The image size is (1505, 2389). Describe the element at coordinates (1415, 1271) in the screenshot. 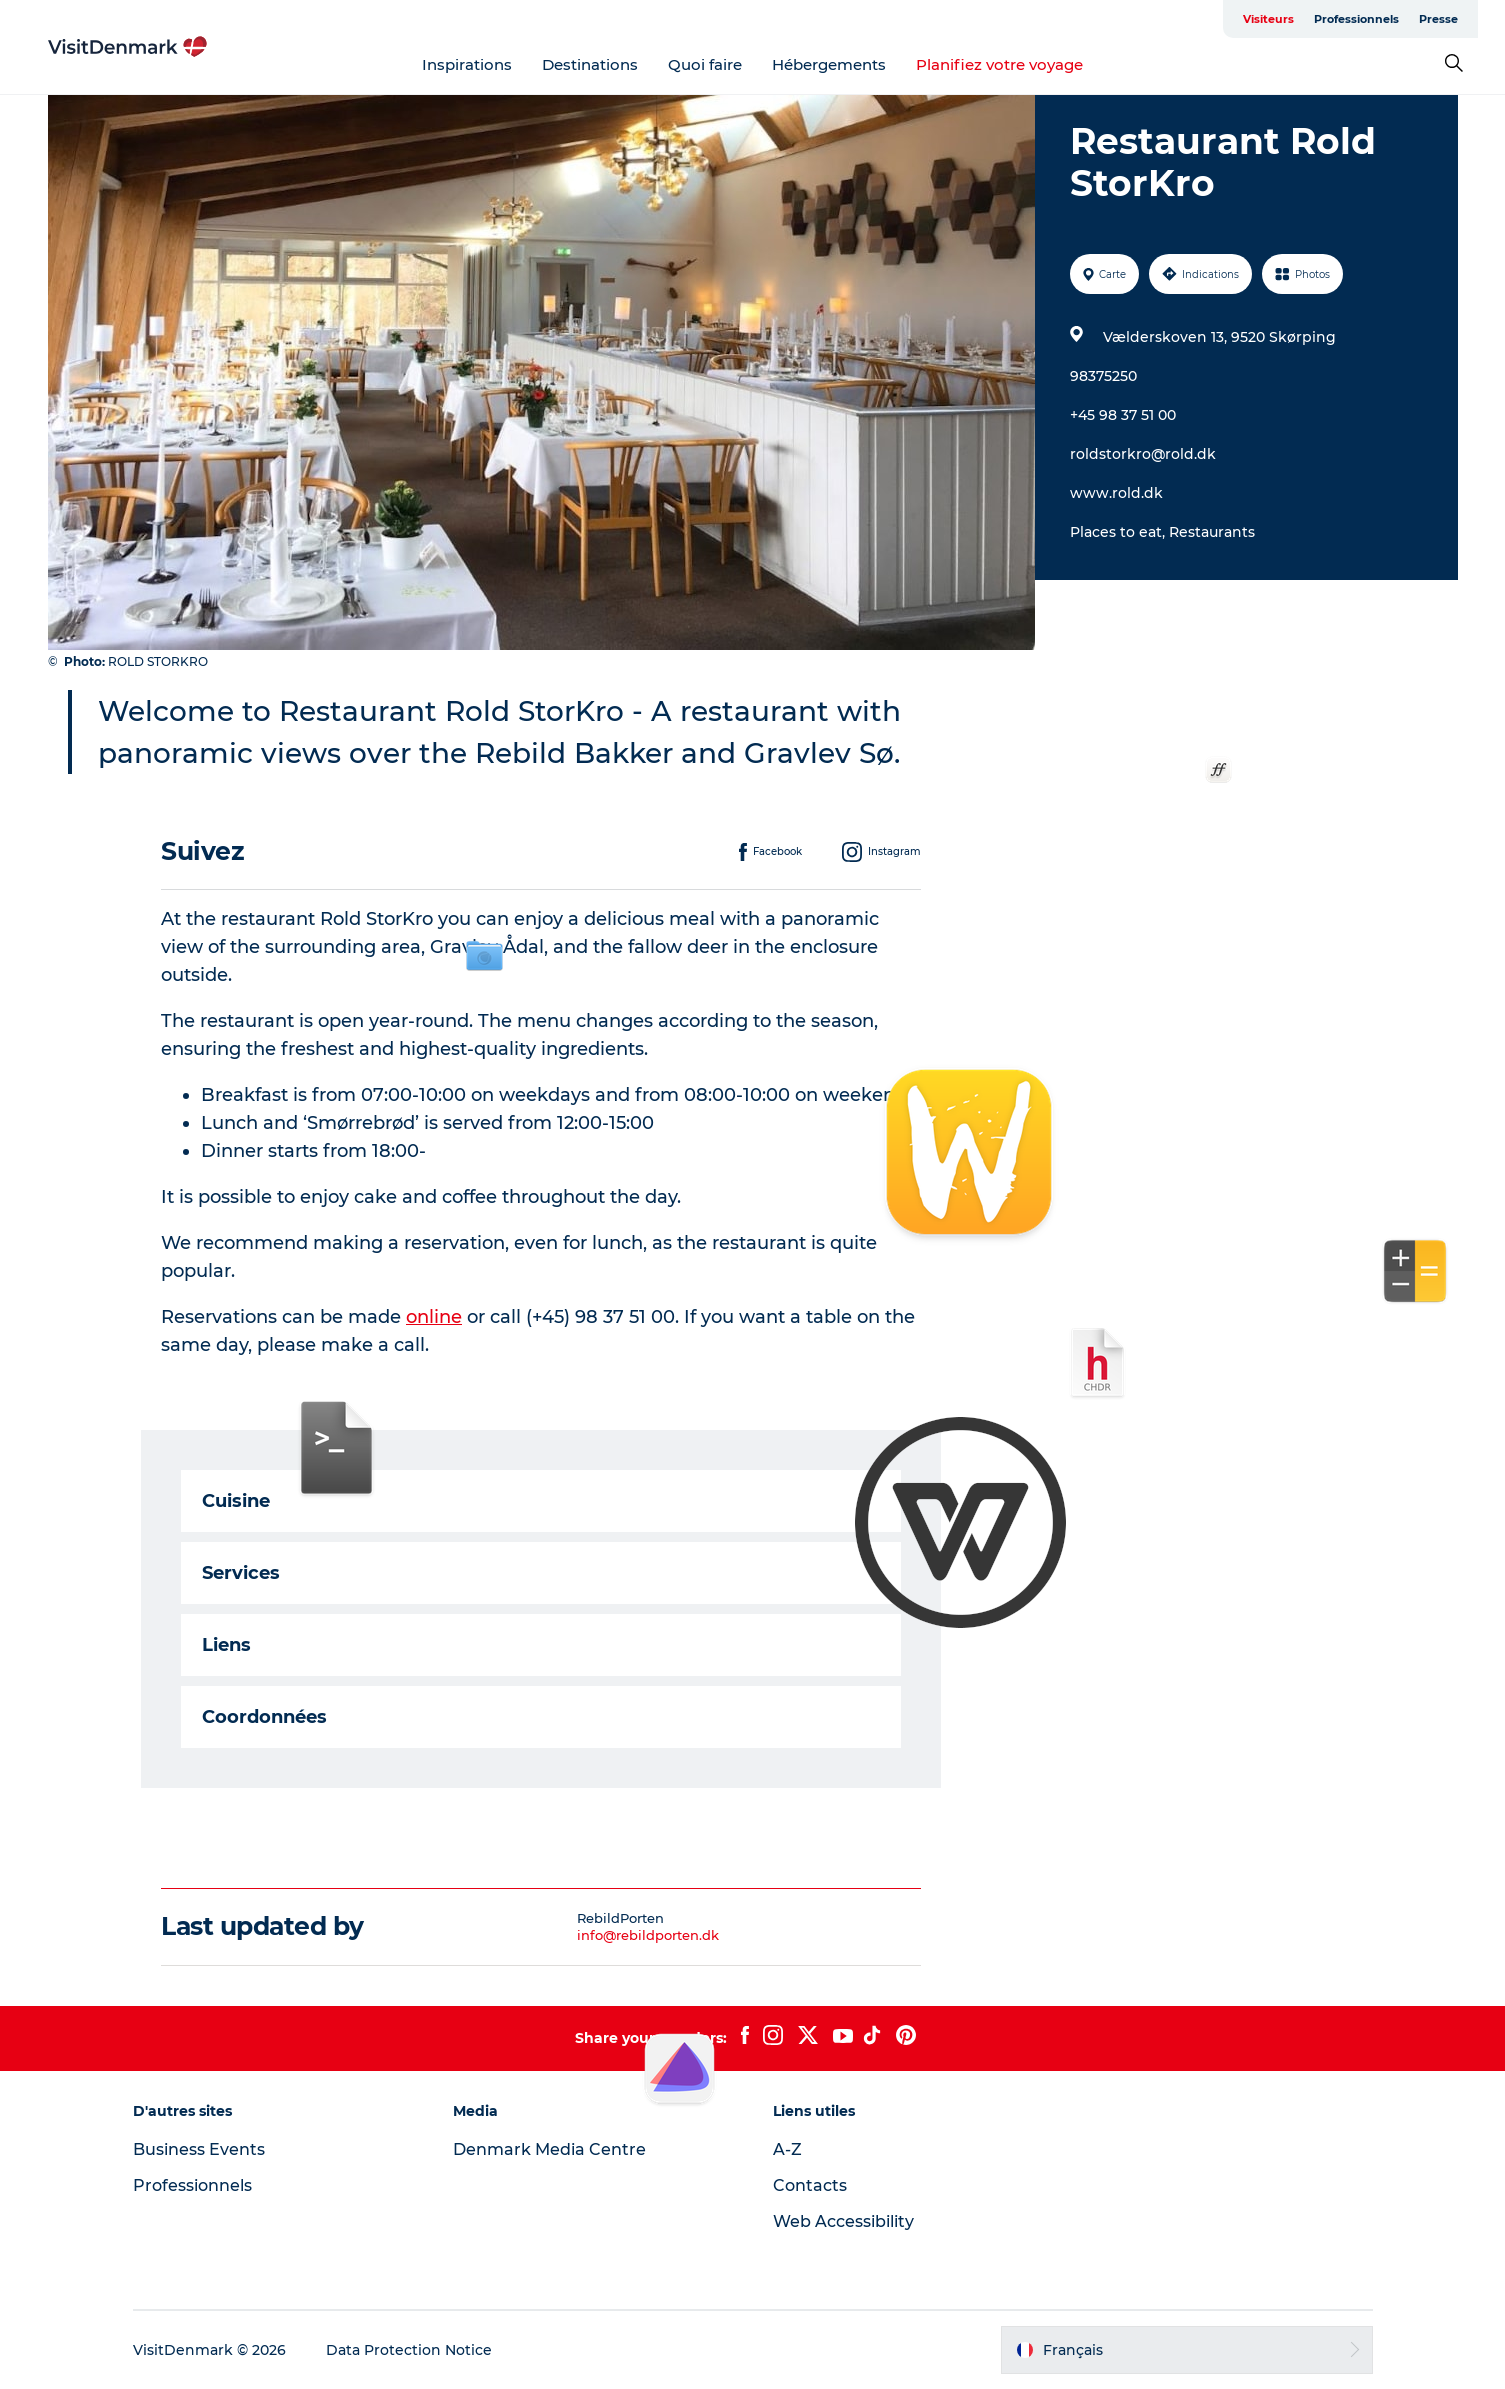

I see `open the calculator app` at that location.